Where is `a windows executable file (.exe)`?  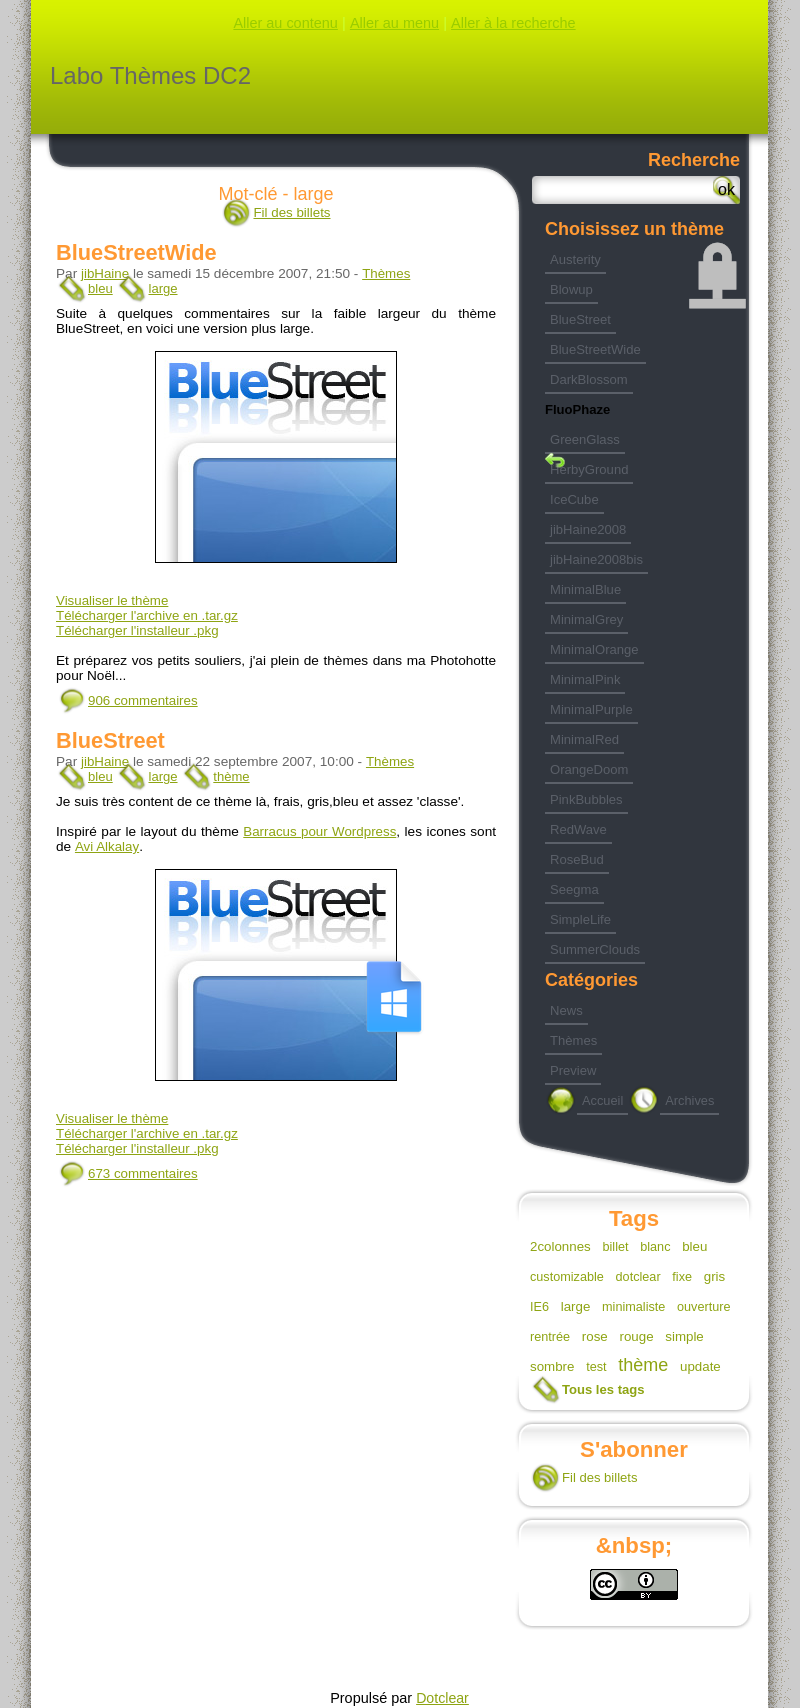
a windows executable file (.exe) is located at coordinates (394, 998).